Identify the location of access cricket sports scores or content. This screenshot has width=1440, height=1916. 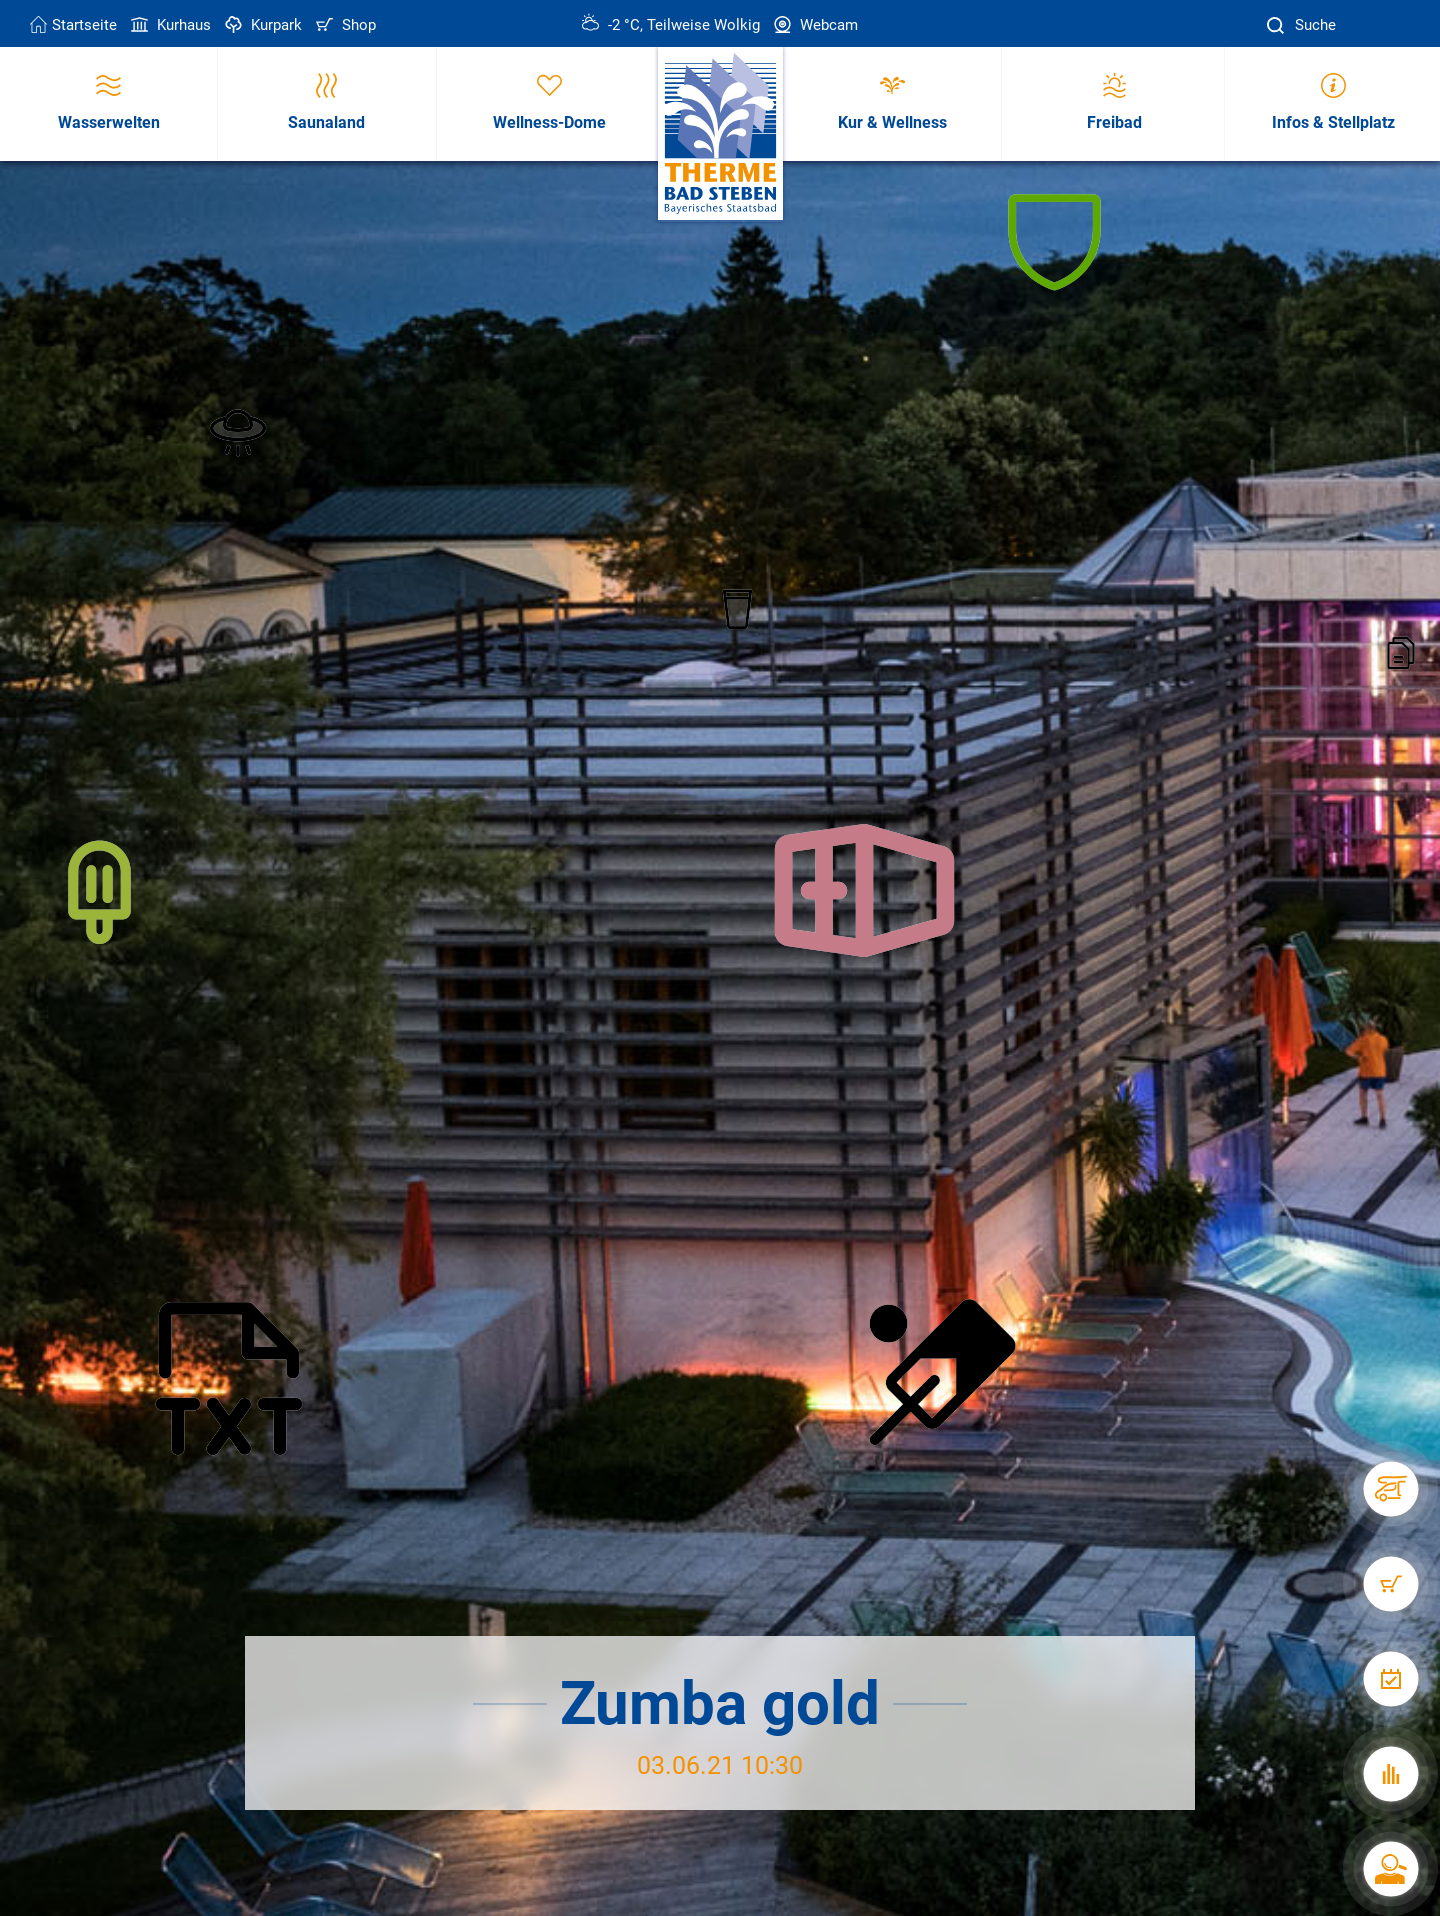
(934, 1369).